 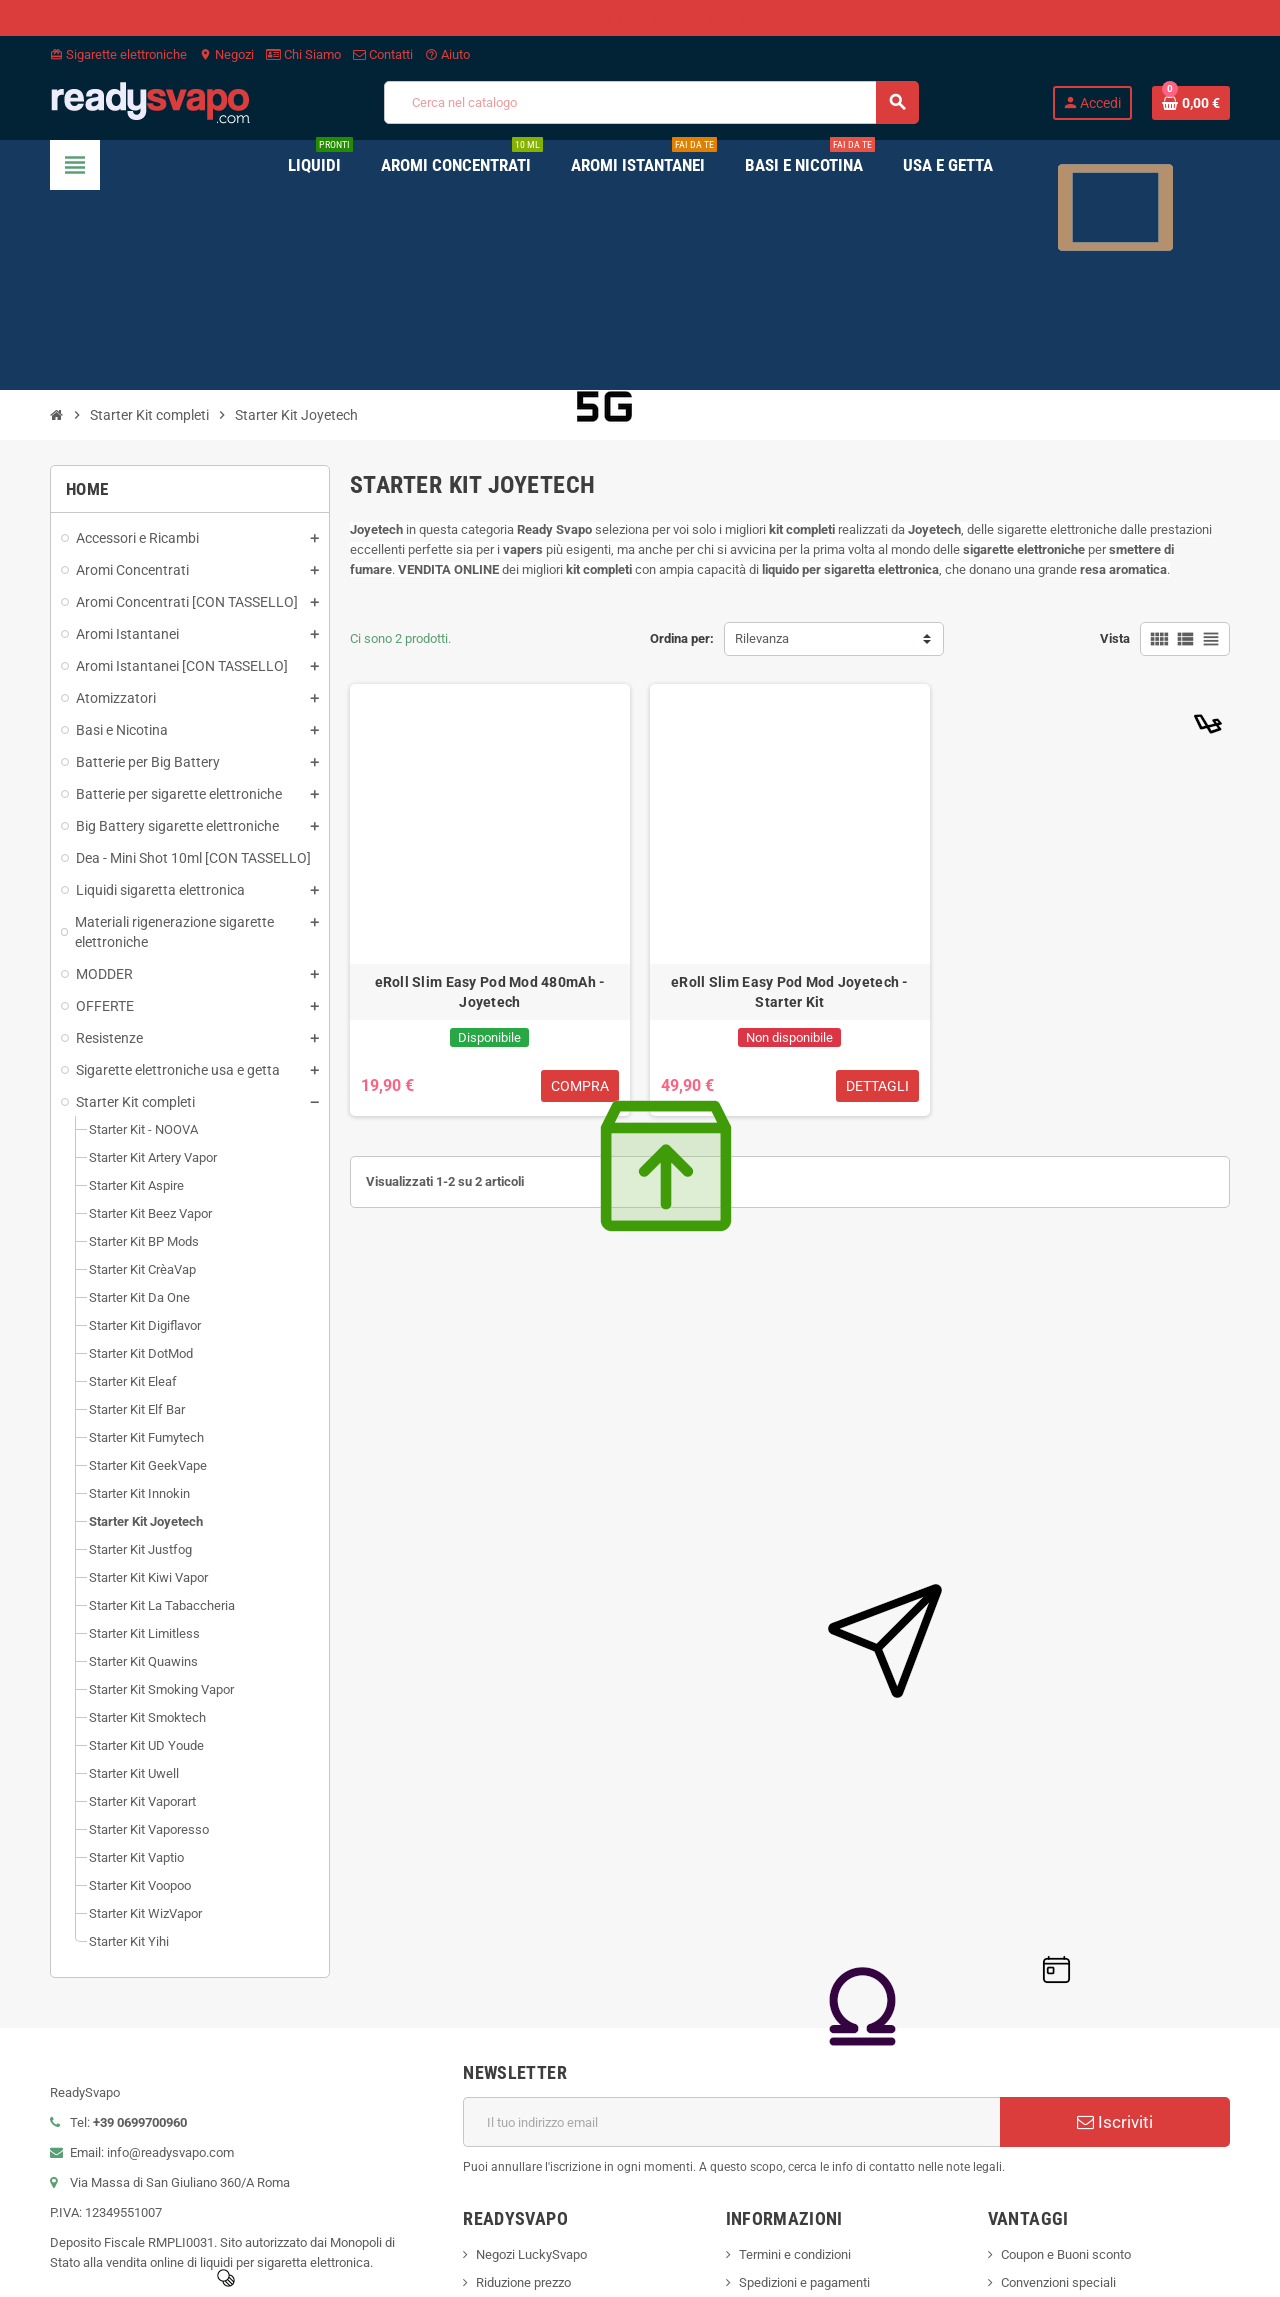 I want to click on subtract one shape from another, so click(x=226, y=2278).